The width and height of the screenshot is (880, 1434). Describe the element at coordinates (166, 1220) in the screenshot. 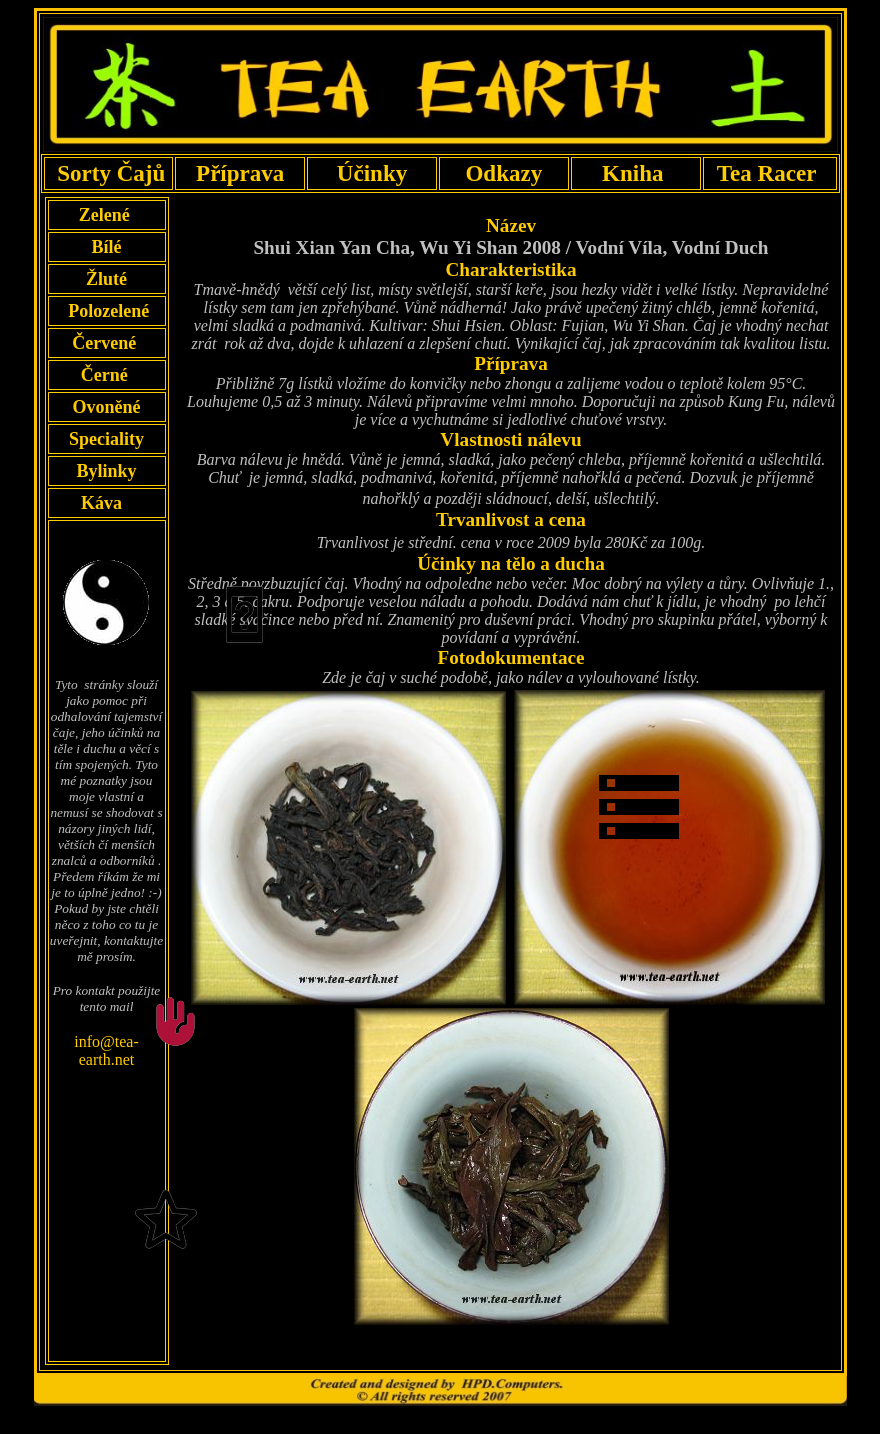

I see `add to favorites` at that location.